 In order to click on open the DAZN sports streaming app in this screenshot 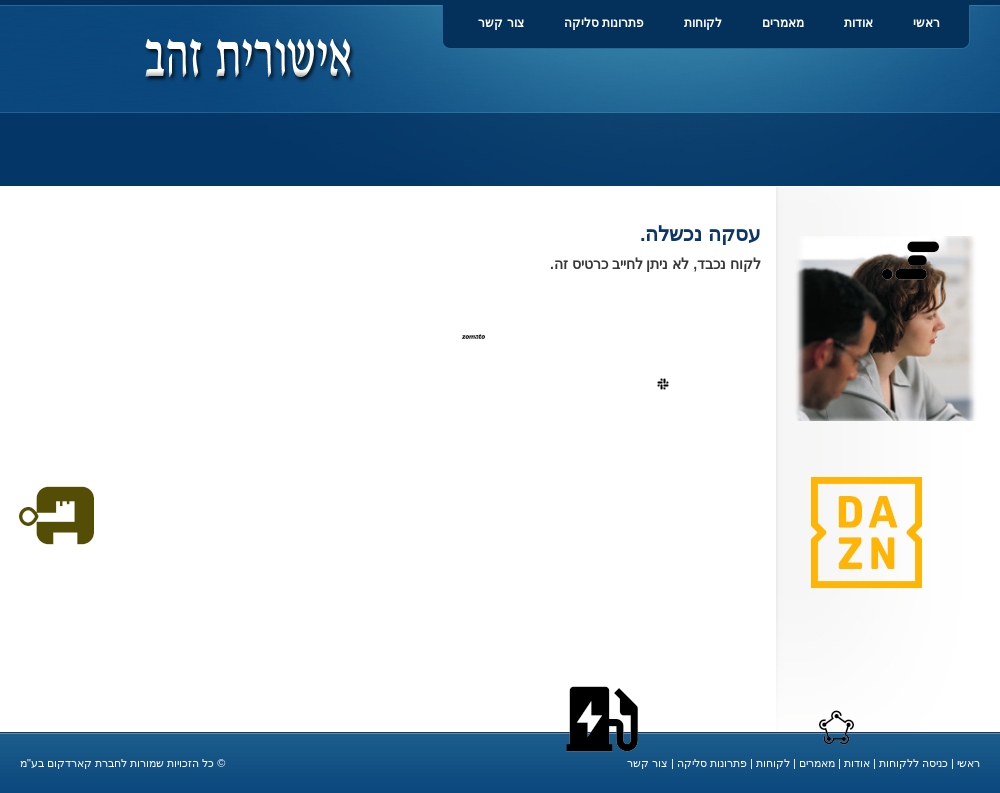, I will do `click(866, 532)`.